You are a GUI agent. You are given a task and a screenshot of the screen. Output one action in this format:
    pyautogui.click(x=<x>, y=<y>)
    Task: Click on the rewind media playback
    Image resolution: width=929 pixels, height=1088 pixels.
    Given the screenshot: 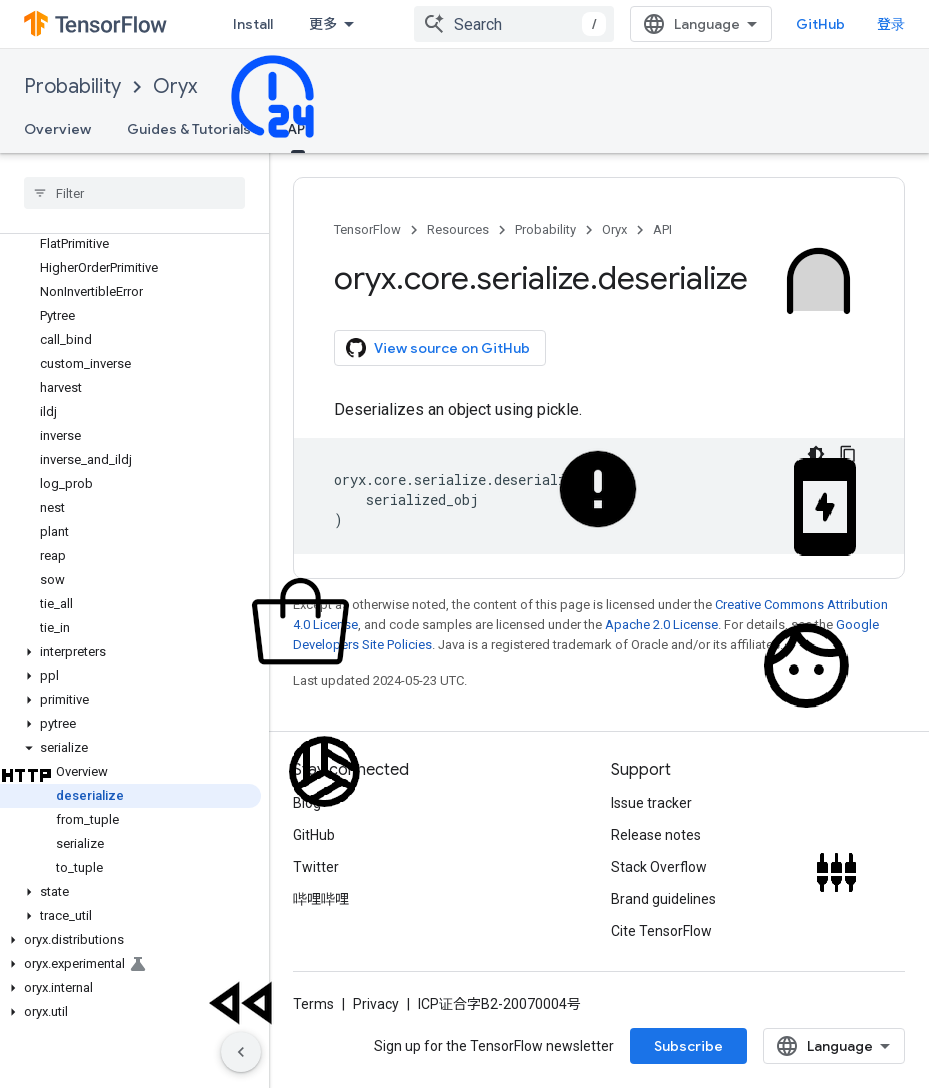 What is the action you would take?
    pyautogui.click(x=243, y=1003)
    